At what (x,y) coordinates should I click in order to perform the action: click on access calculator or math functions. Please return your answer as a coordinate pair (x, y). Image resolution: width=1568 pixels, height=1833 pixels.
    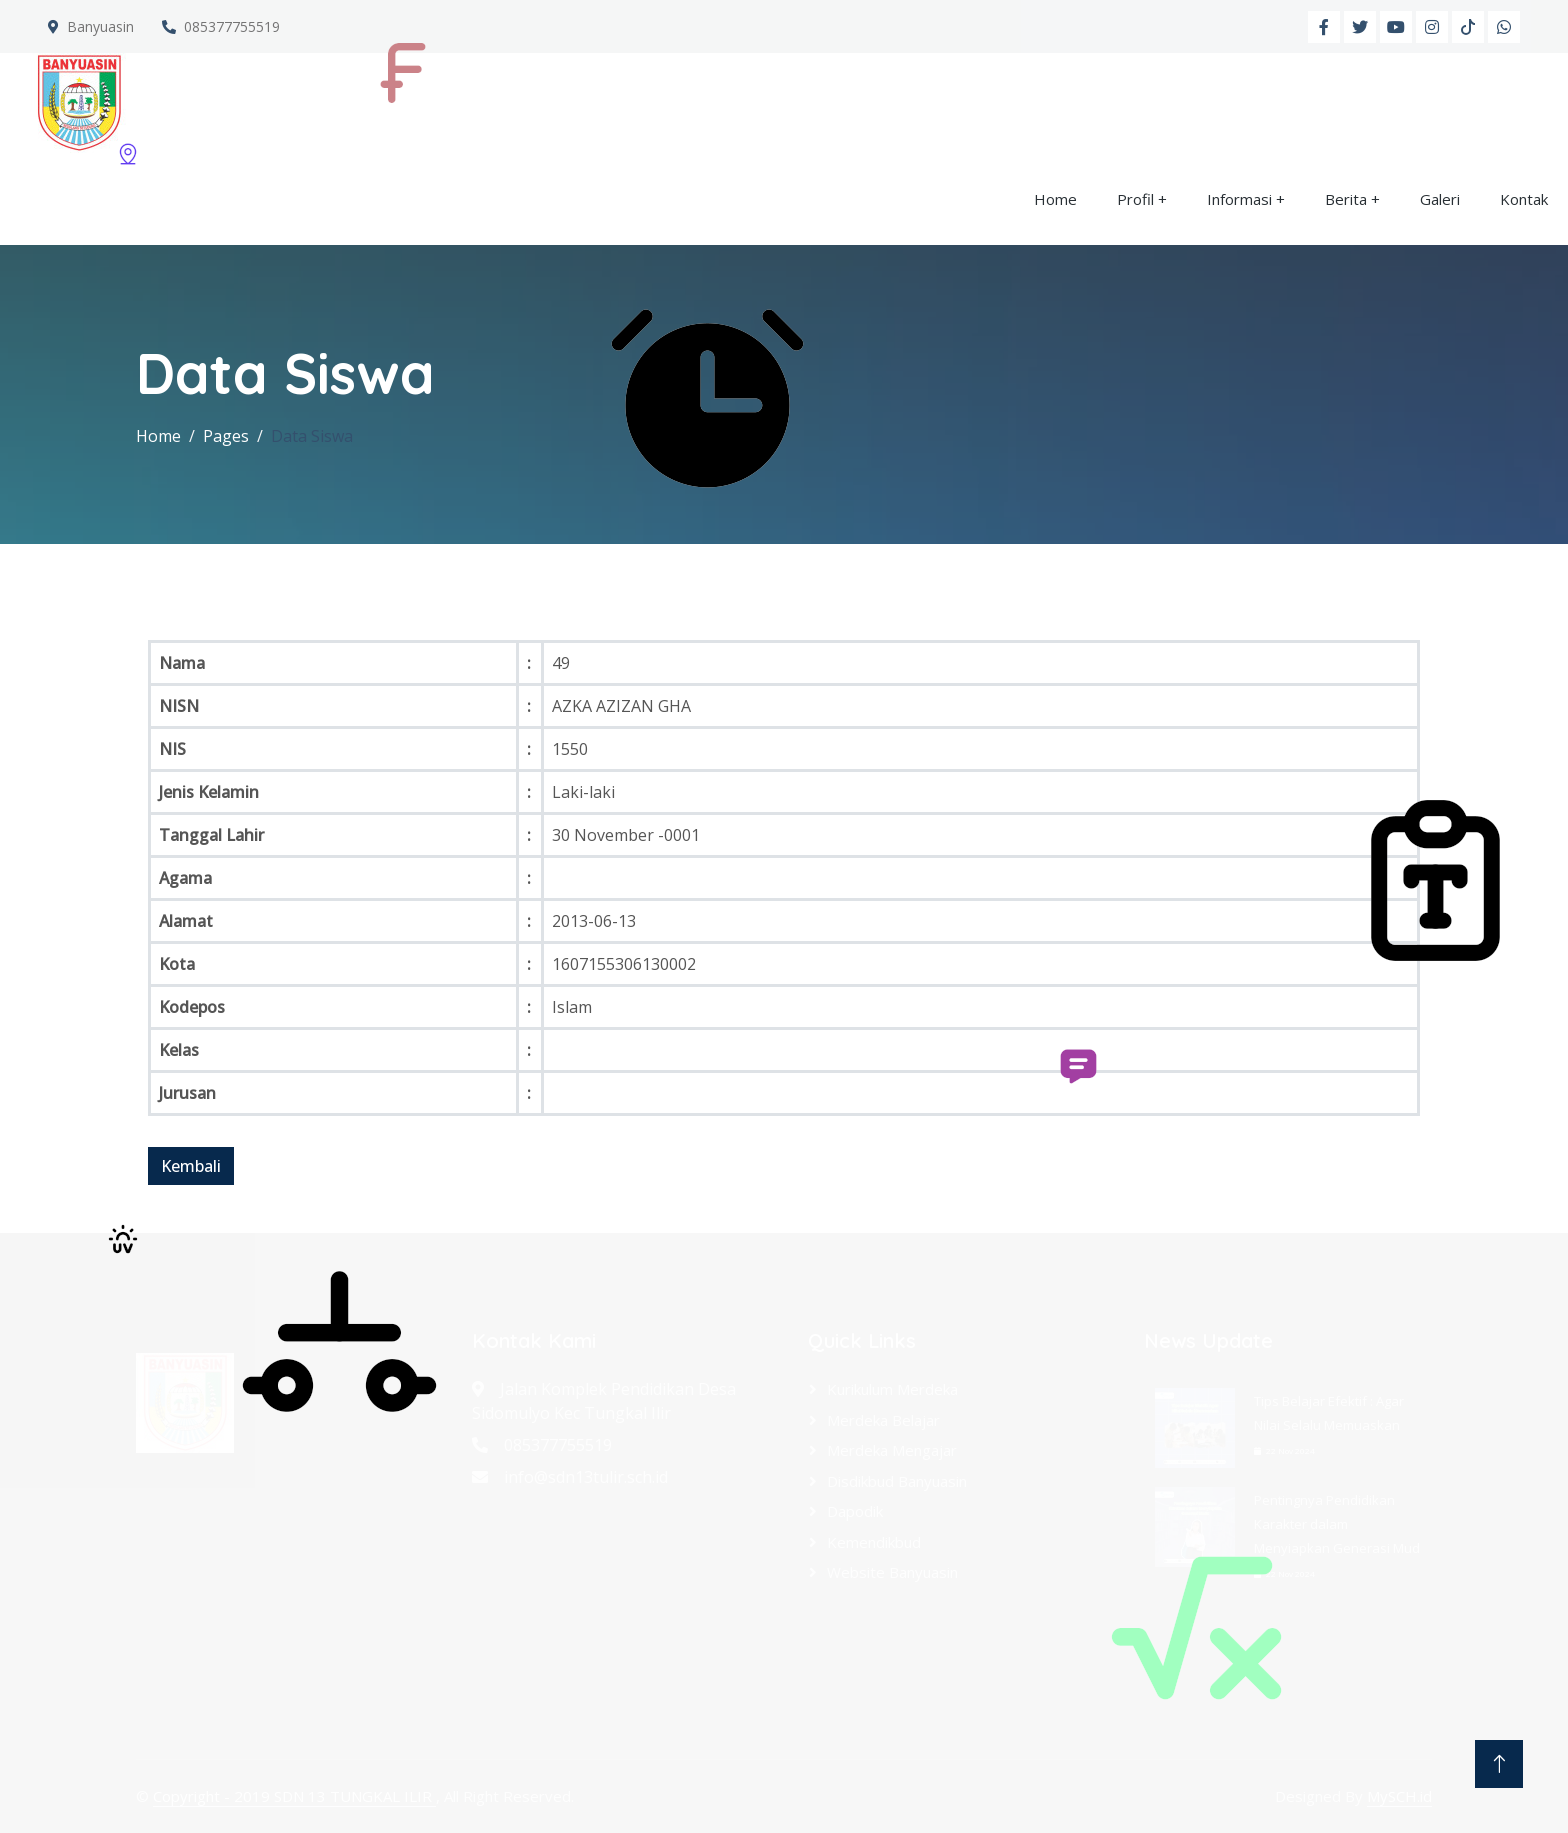
    Looking at the image, I should click on (1201, 1628).